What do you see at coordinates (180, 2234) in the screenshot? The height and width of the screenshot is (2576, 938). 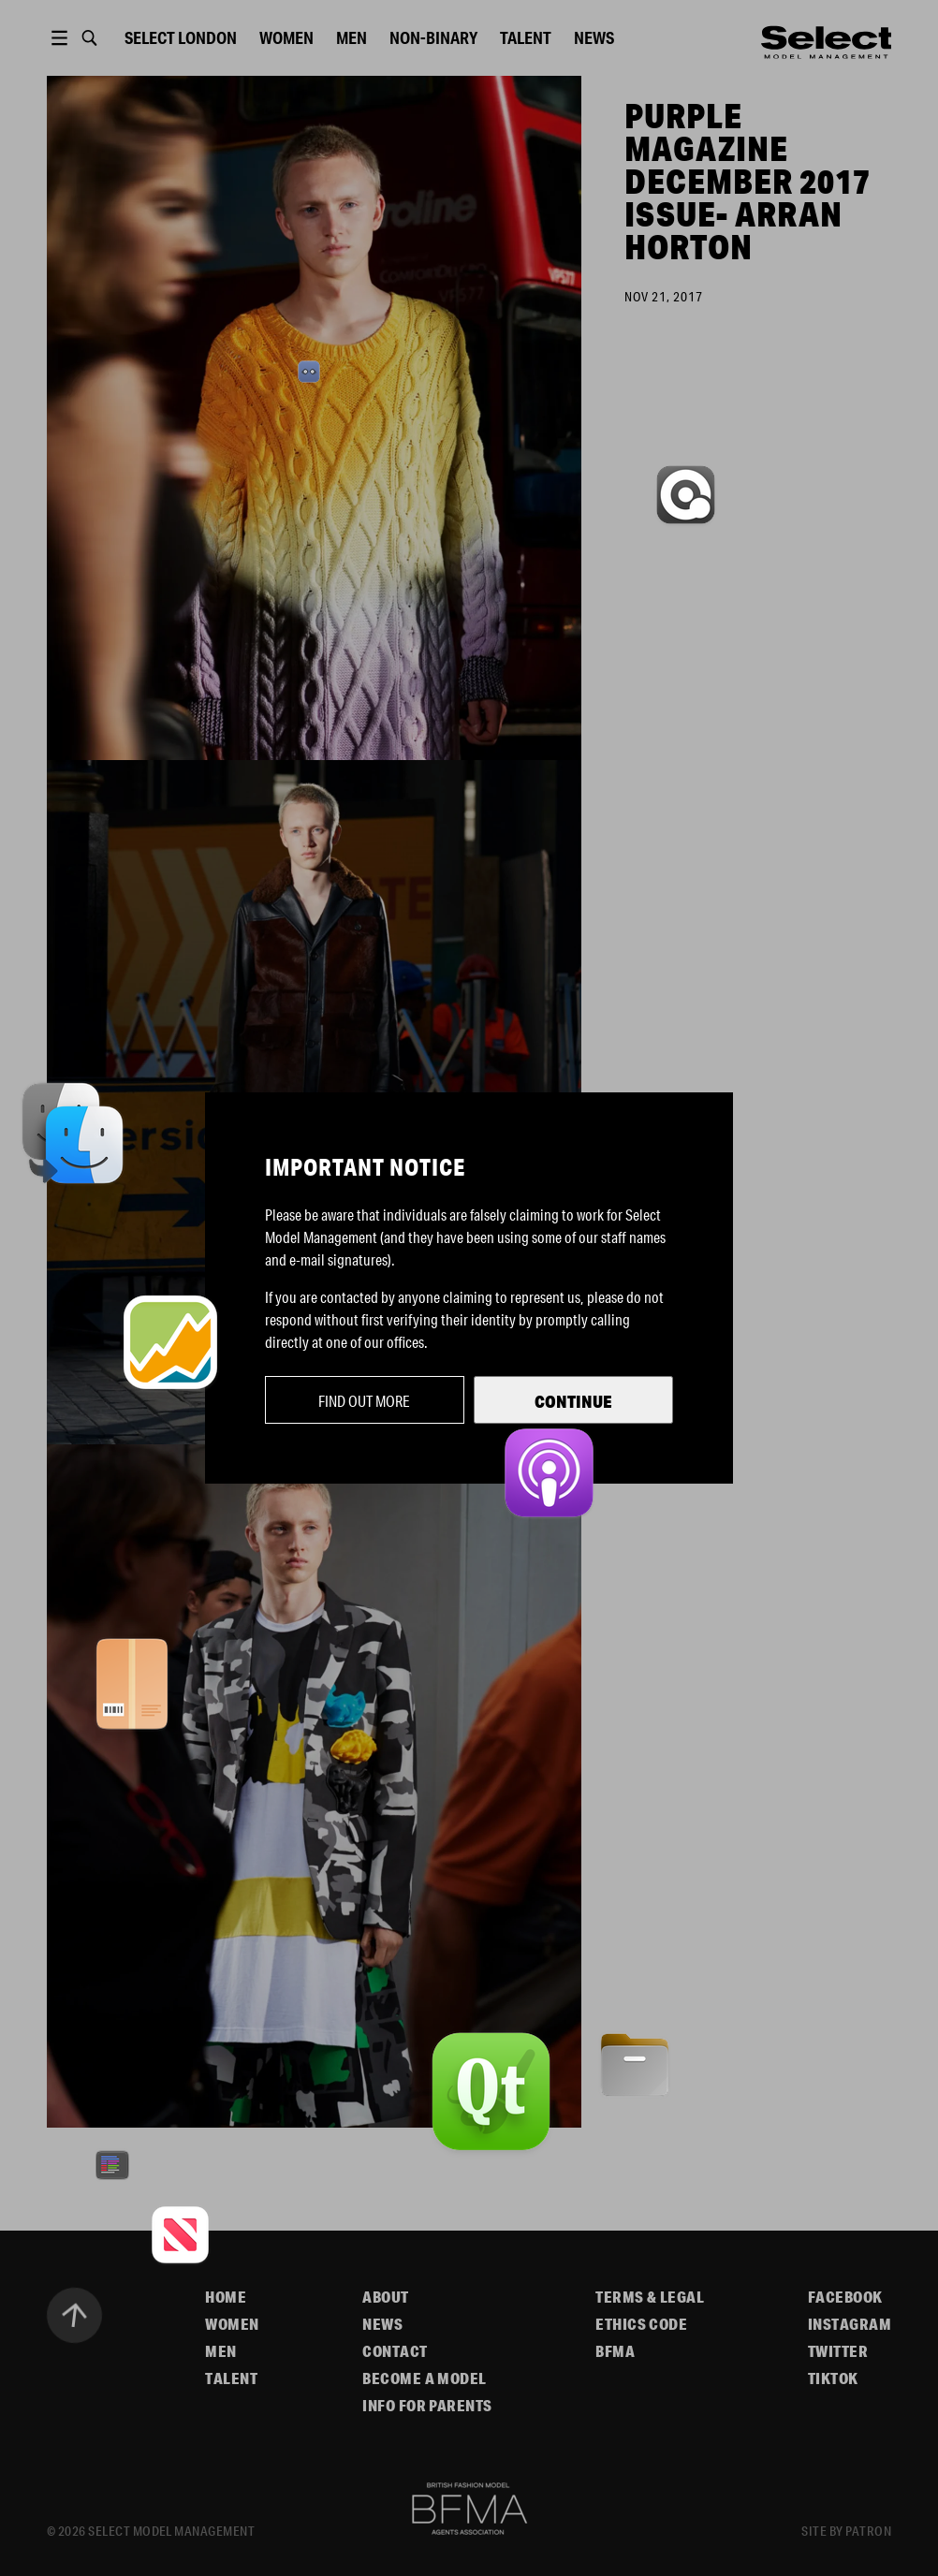 I see `open the Apple News app` at bounding box center [180, 2234].